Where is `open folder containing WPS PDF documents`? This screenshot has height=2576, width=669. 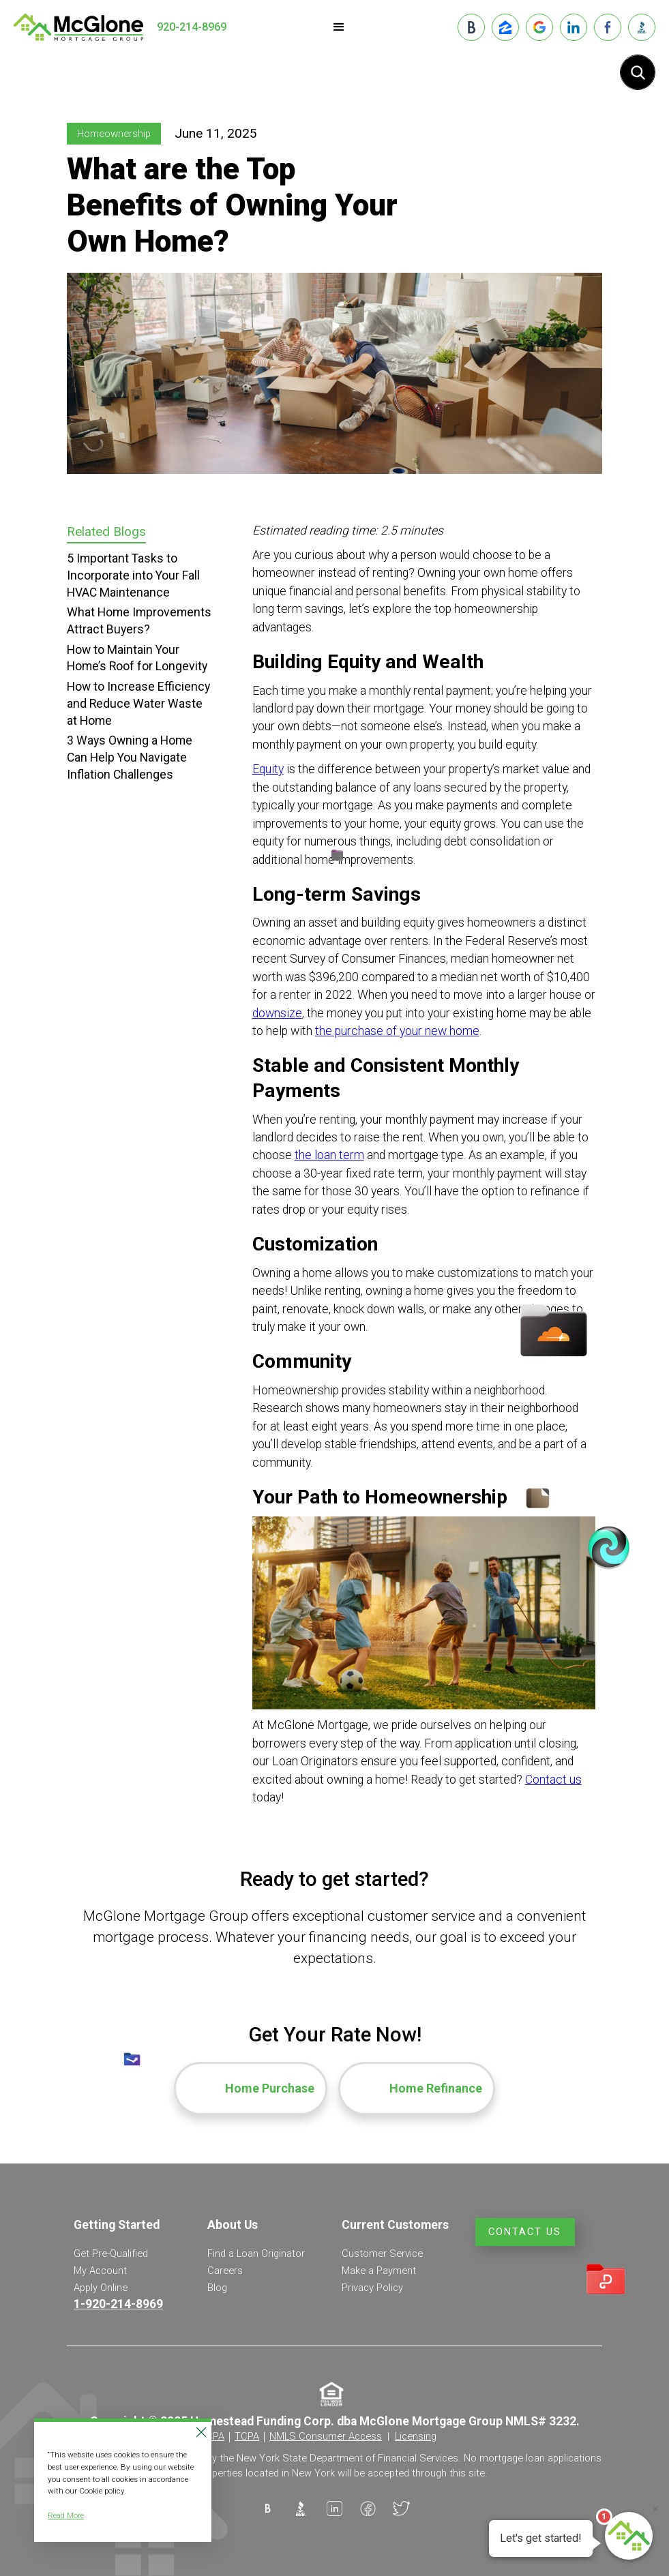
open folder containing WPS PDF documents is located at coordinates (606, 2280).